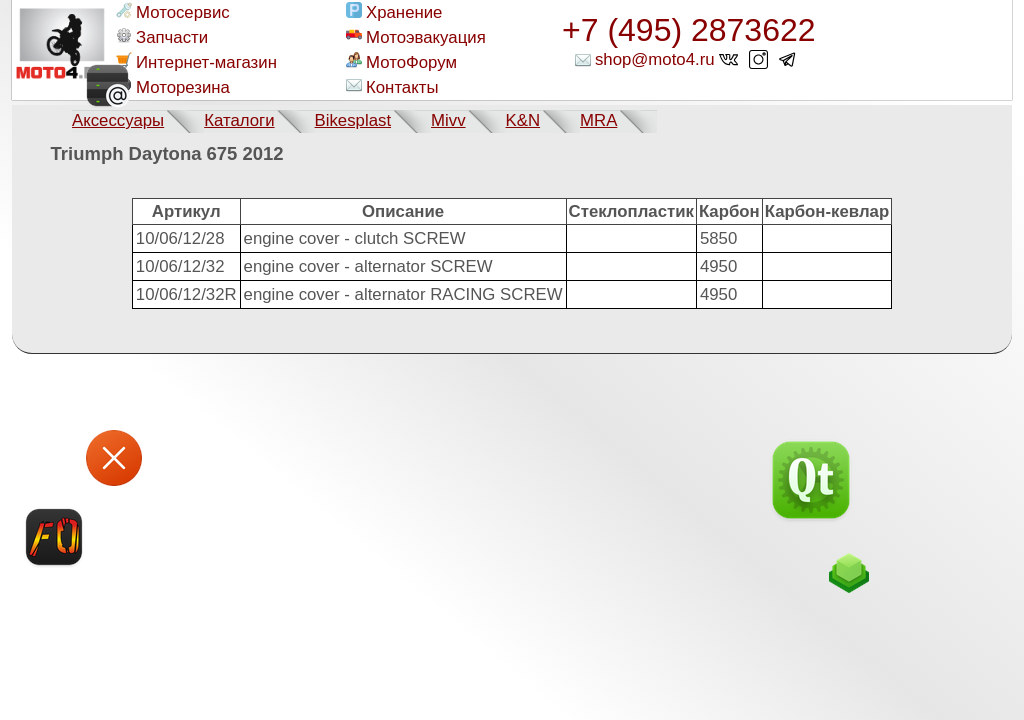  I want to click on indicates an error or failed action, so click(114, 458).